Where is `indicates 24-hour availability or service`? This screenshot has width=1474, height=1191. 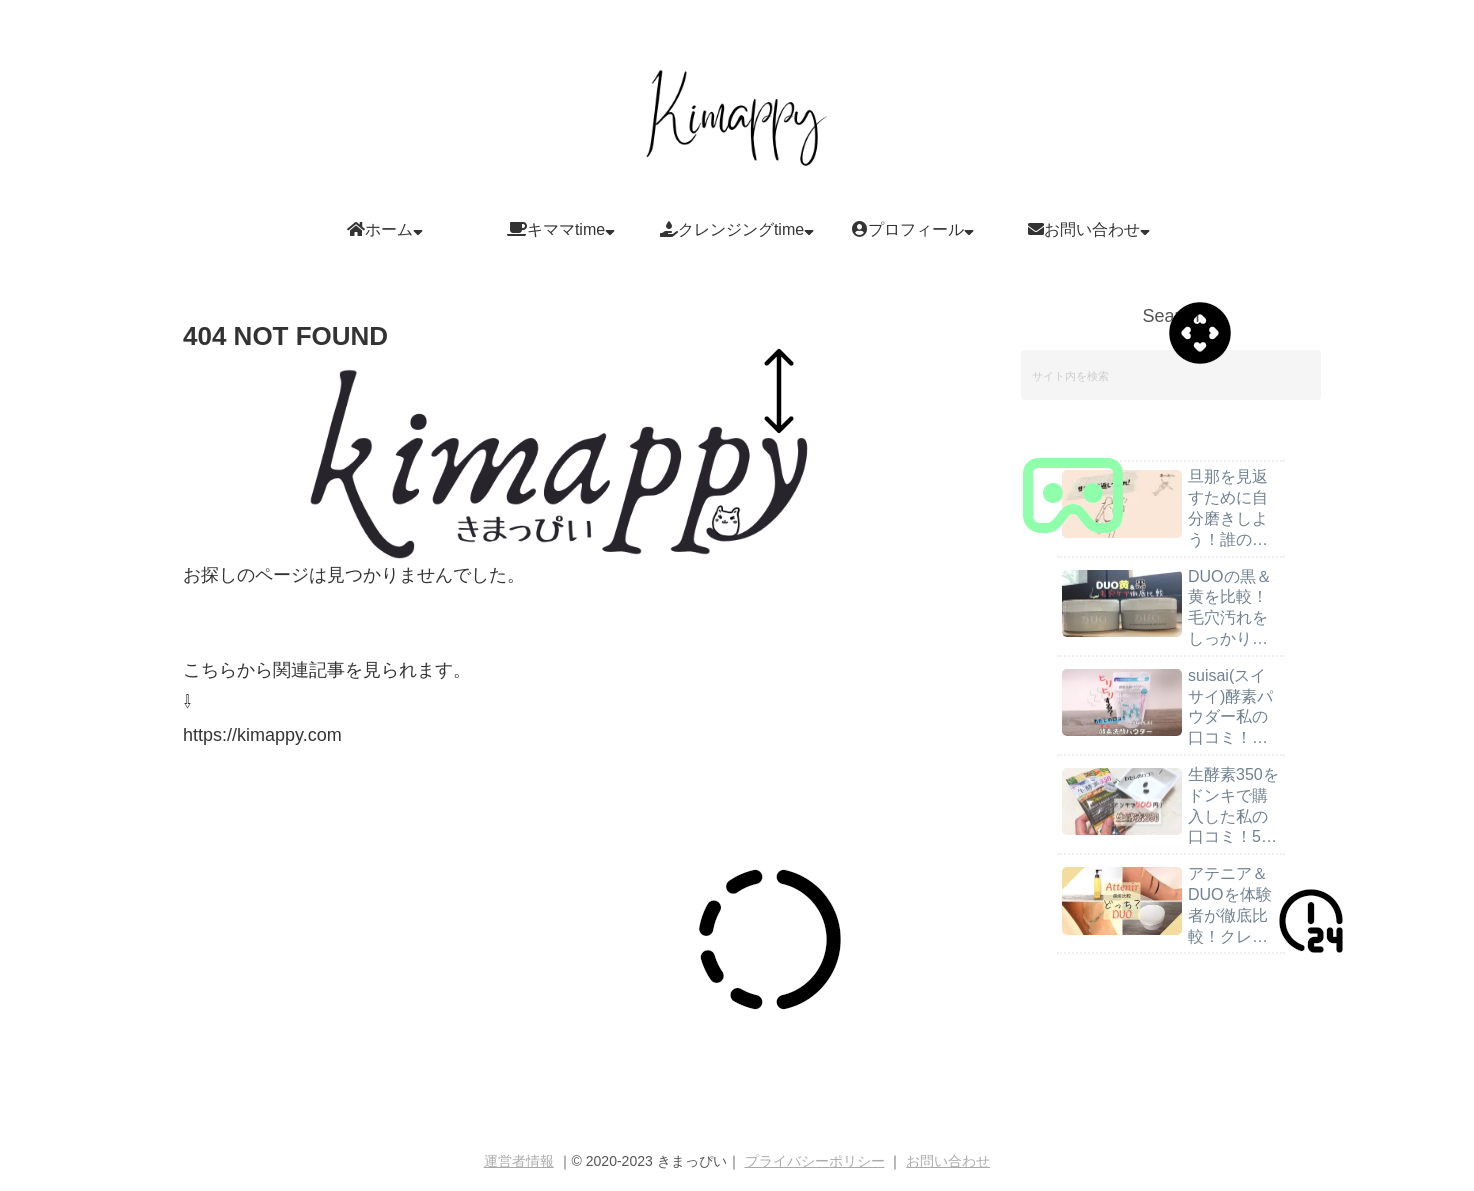 indicates 24-hour availability or service is located at coordinates (1311, 921).